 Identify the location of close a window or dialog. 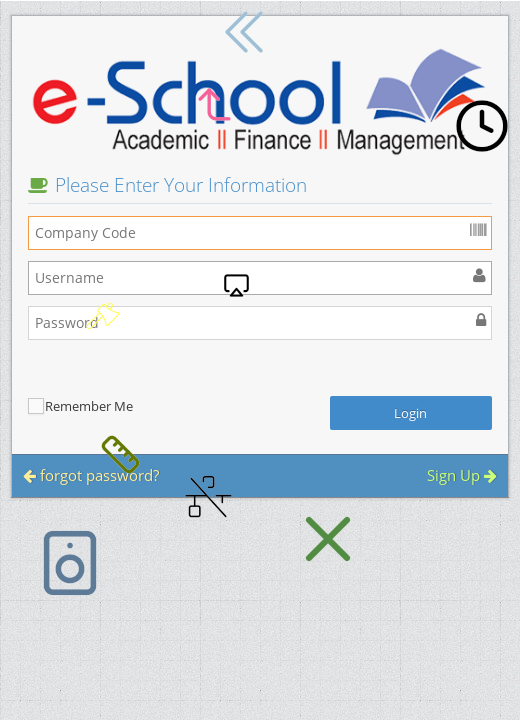
(328, 539).